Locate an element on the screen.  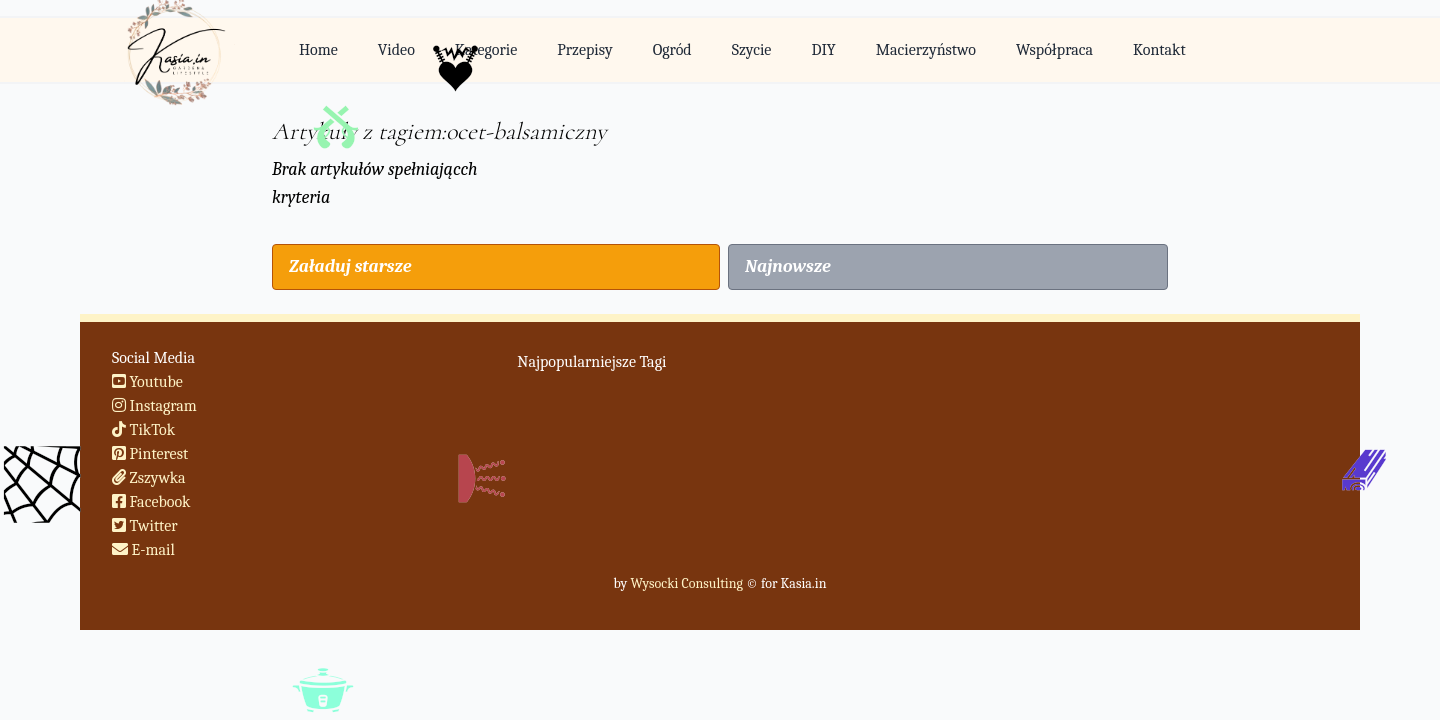
view health or vitality status in a game is located at coordinates (455, 68).